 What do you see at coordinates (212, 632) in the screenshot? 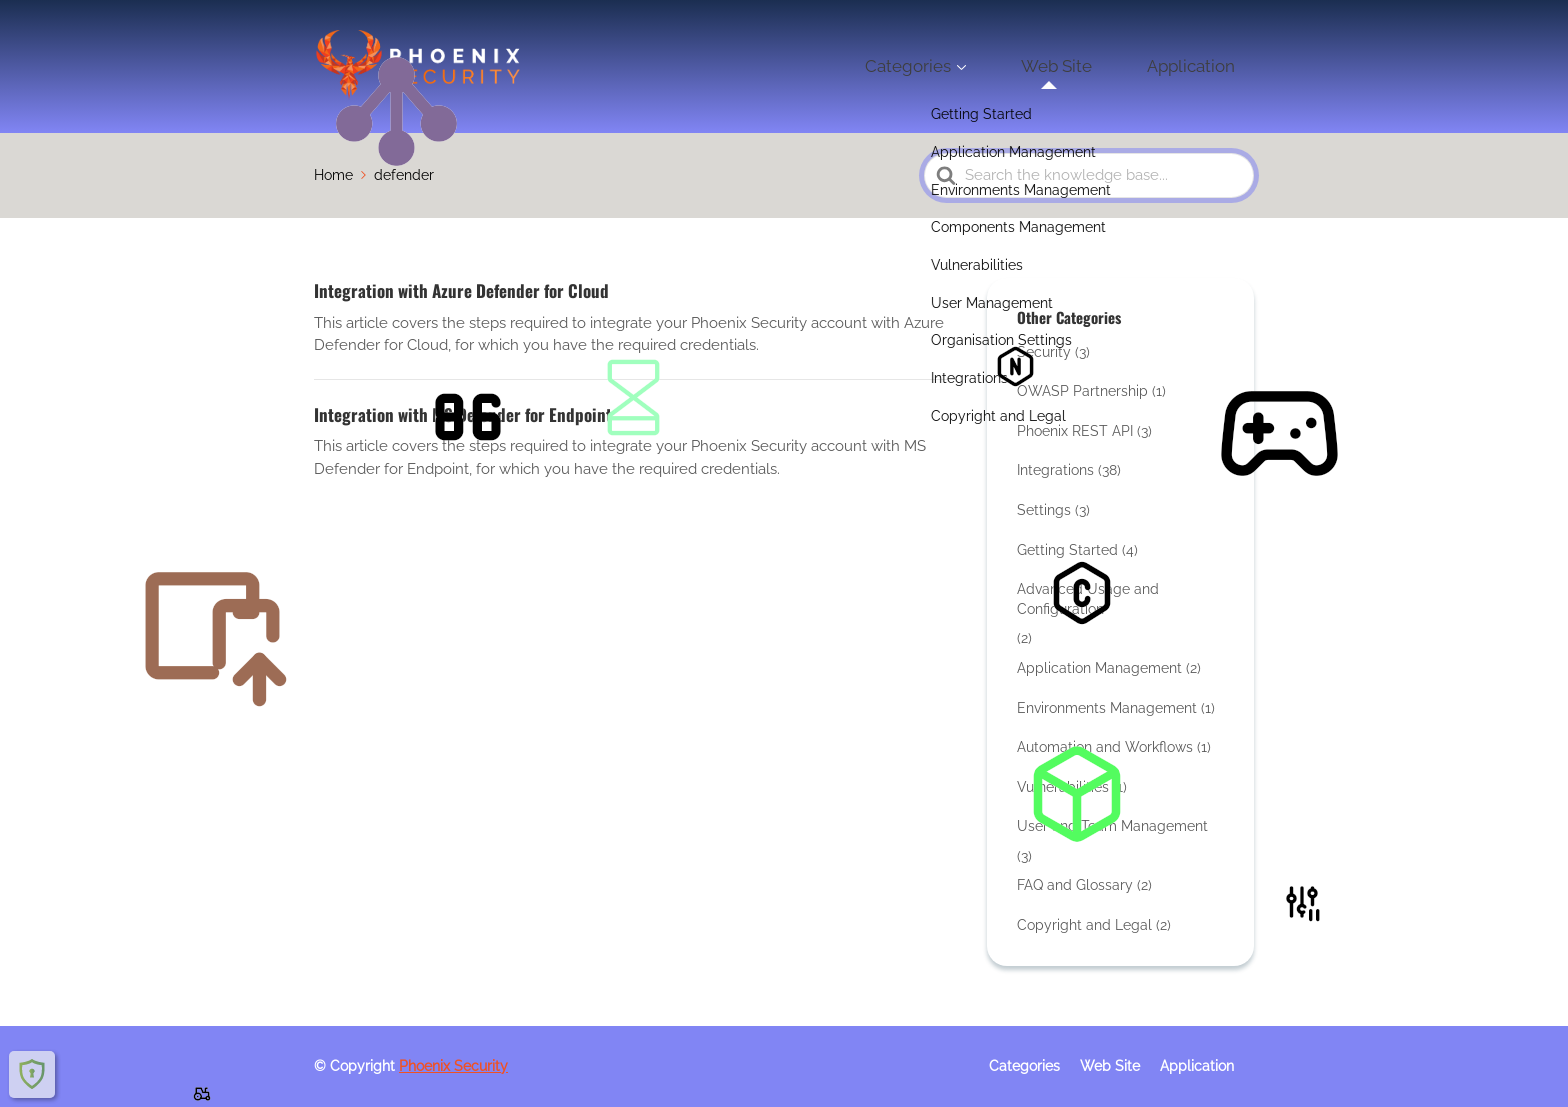
I see `upload content to connected devices` at bounding box center [212, 632].